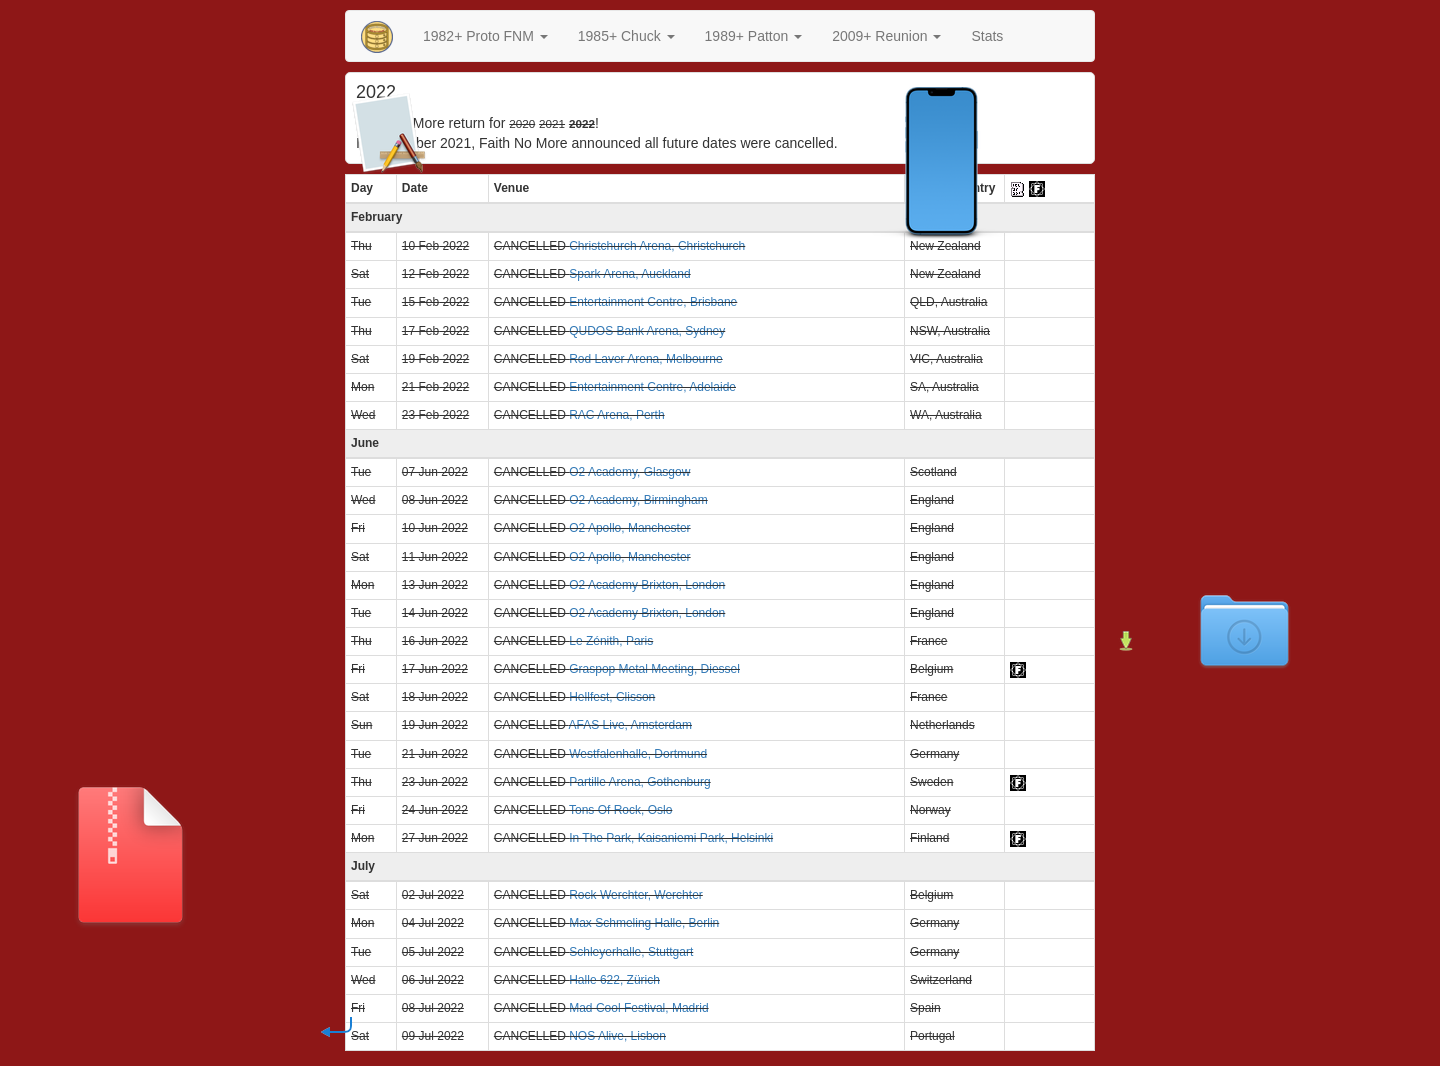 The height and width of the screenshot is (1066, 1440). I want to click on iPhone 13 device icon, so click(941, 163).